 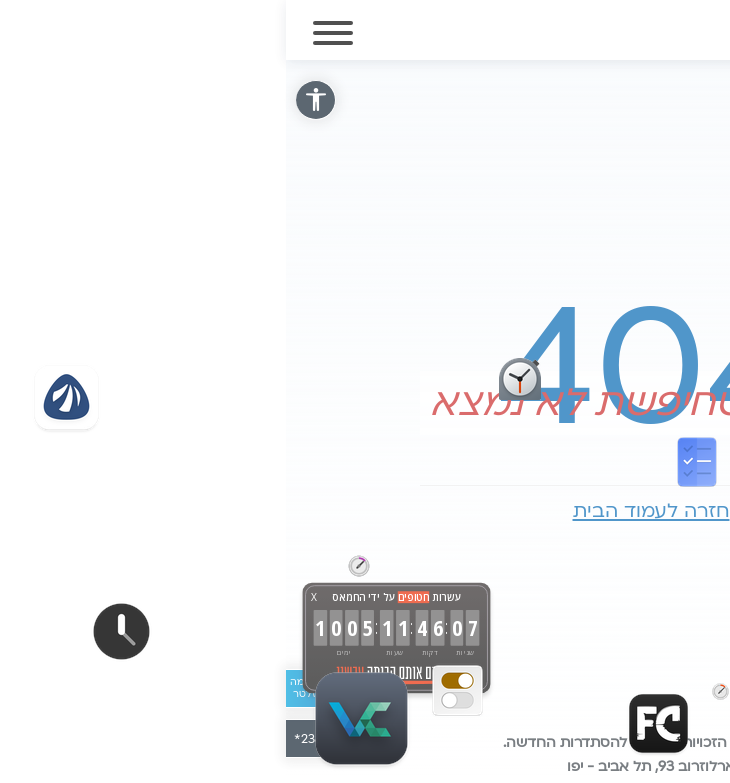 I want to click on launch Far Cry game, so click(x=658, y=723).